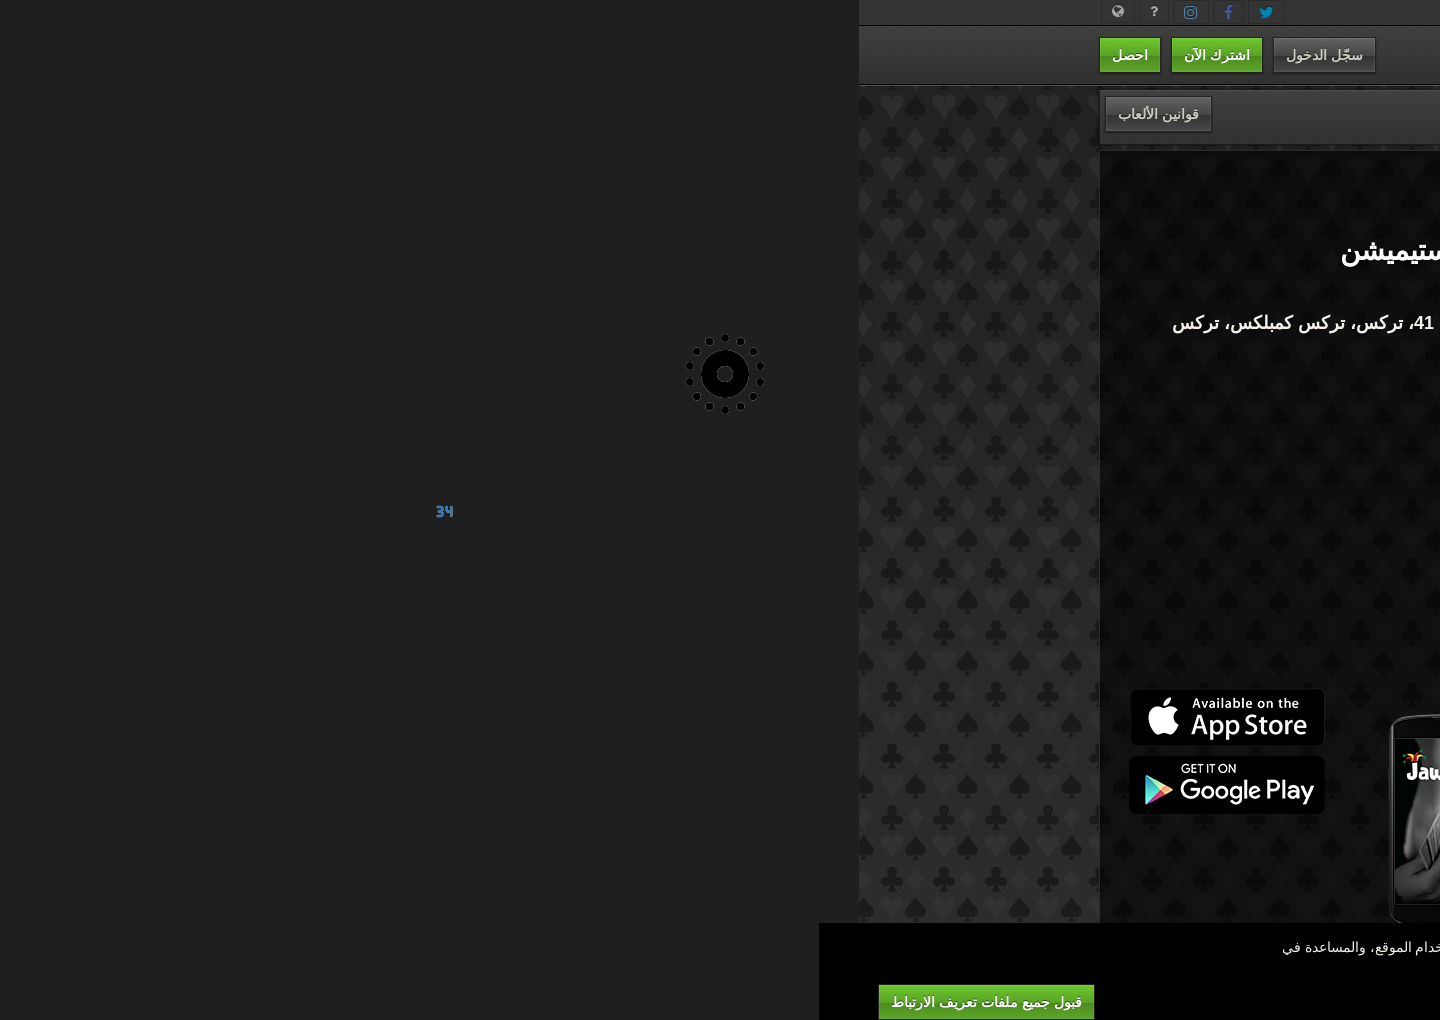 This screenshot has height=1020, width=1440. Describe the element at coordinates (444, 511) in the screenshot. I see `indicates item number 34 in a list or sequence` at that location.